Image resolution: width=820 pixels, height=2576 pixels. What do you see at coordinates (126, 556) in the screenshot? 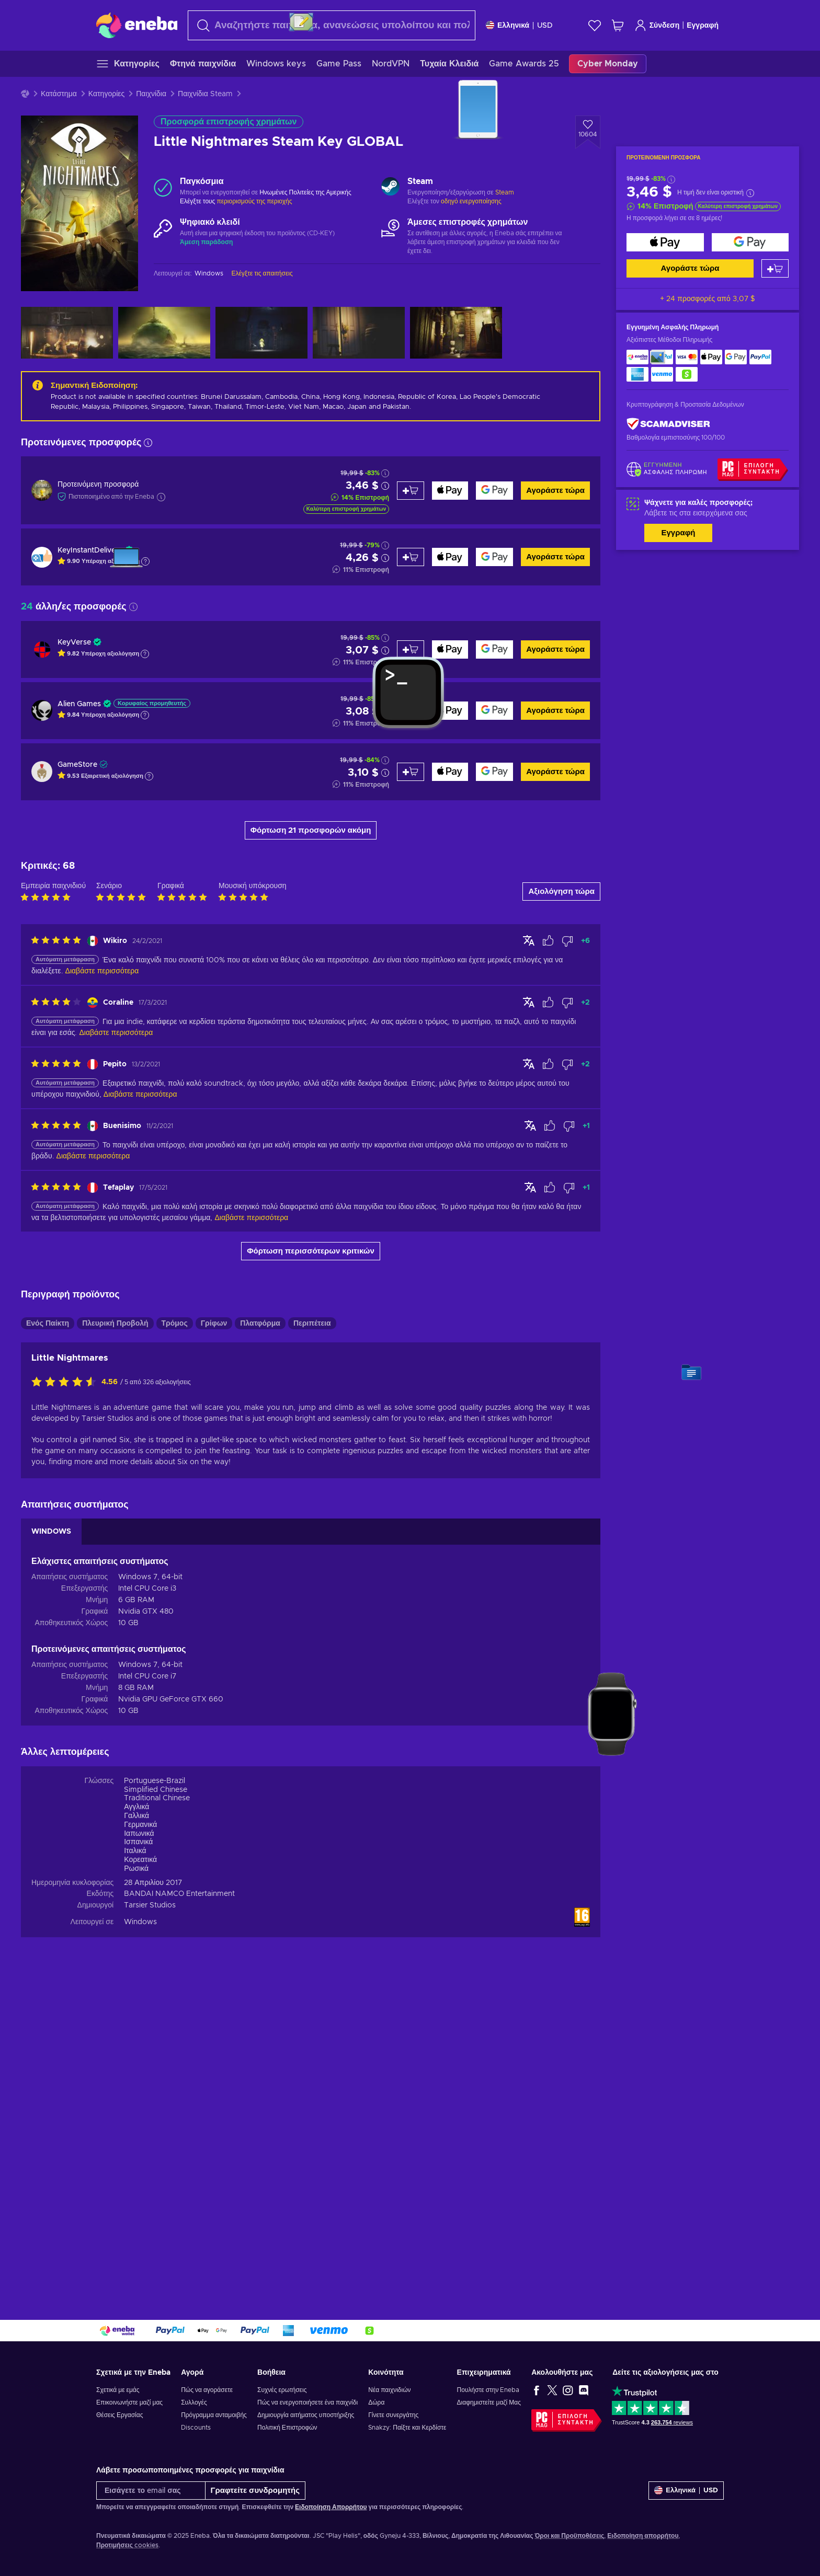
I see `macbook pro device icon` at bounding box center [126, 556].